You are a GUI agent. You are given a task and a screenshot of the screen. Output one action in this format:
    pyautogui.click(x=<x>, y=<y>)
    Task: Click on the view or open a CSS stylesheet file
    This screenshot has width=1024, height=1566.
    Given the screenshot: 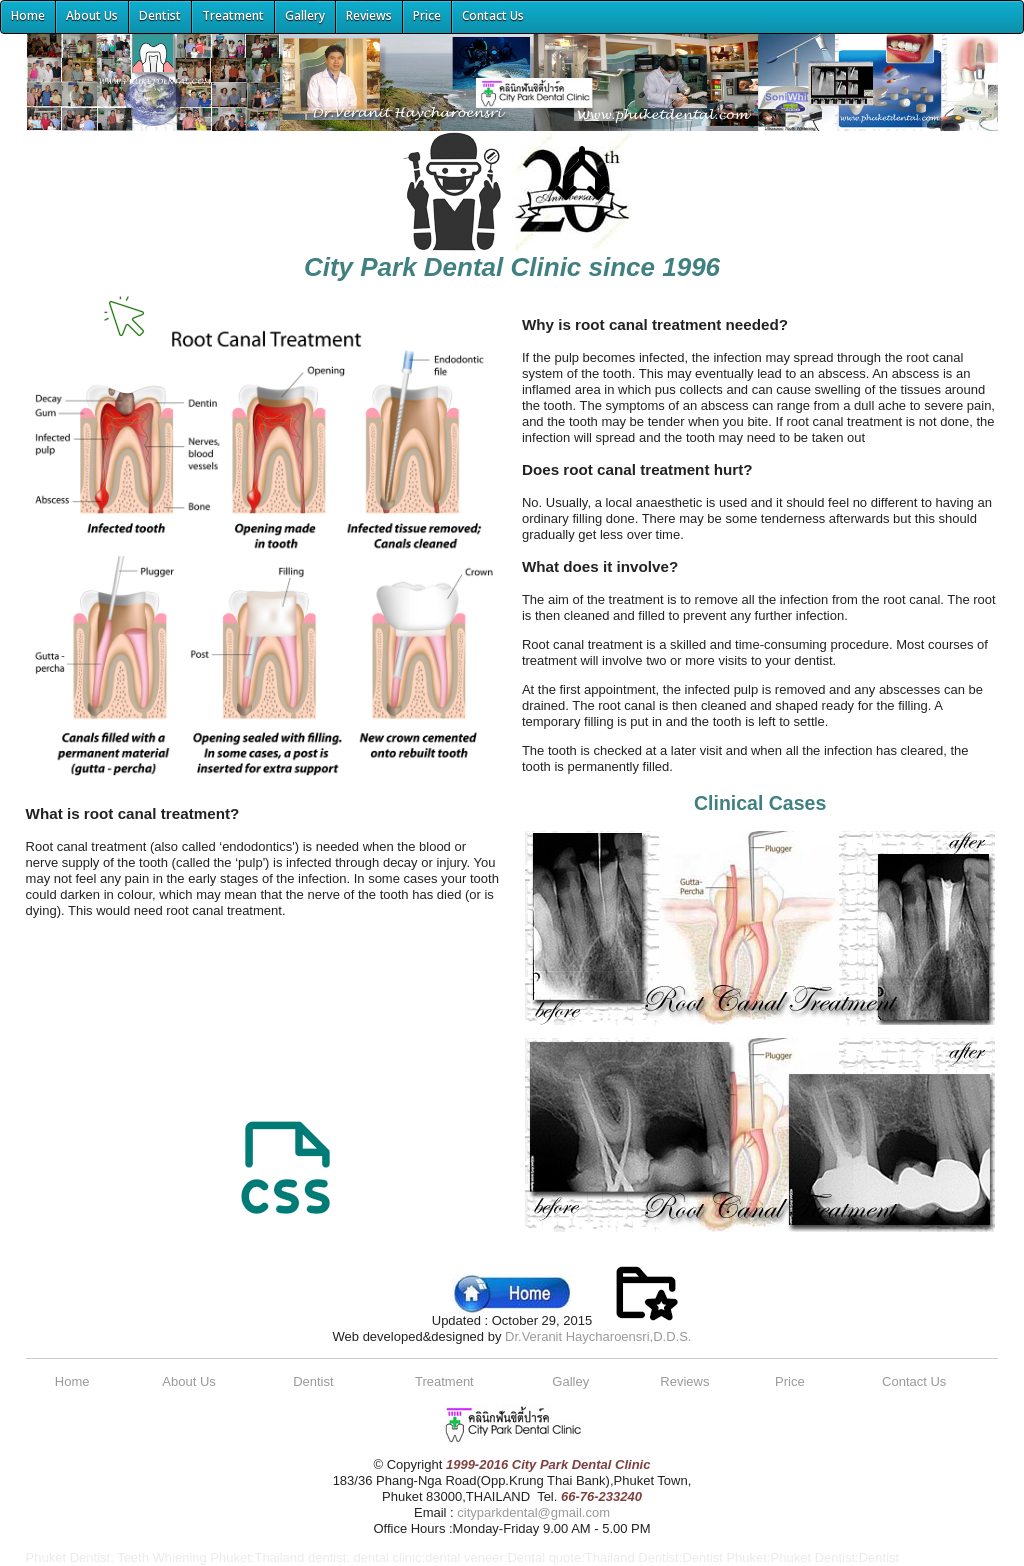 What is the action you would take?
    pyautogui.click(x=287, y=1171)
    